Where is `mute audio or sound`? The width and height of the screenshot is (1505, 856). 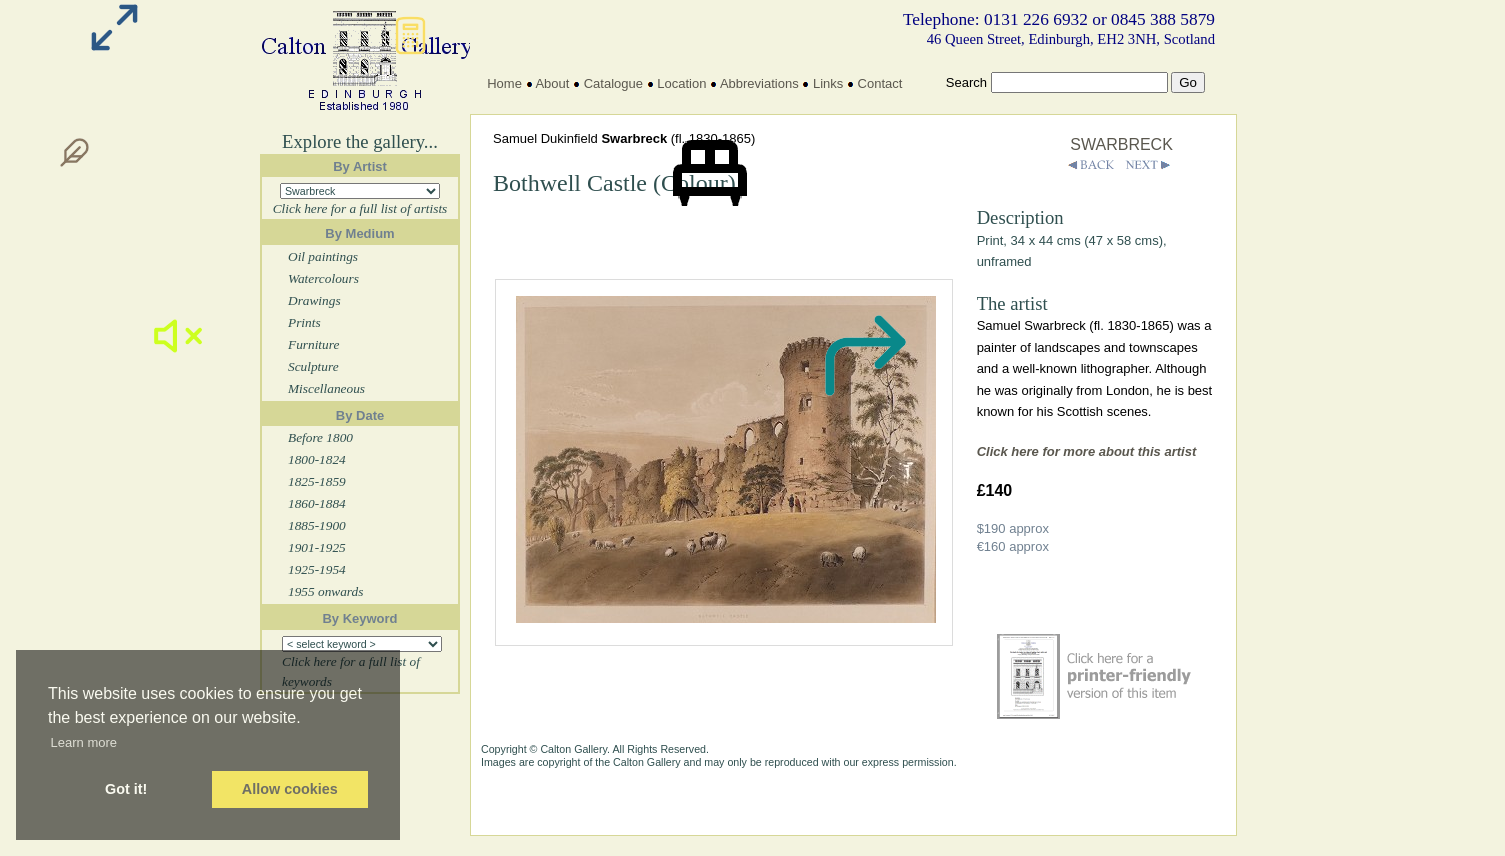
mute audio or sound is located at coordinates (177, 336).